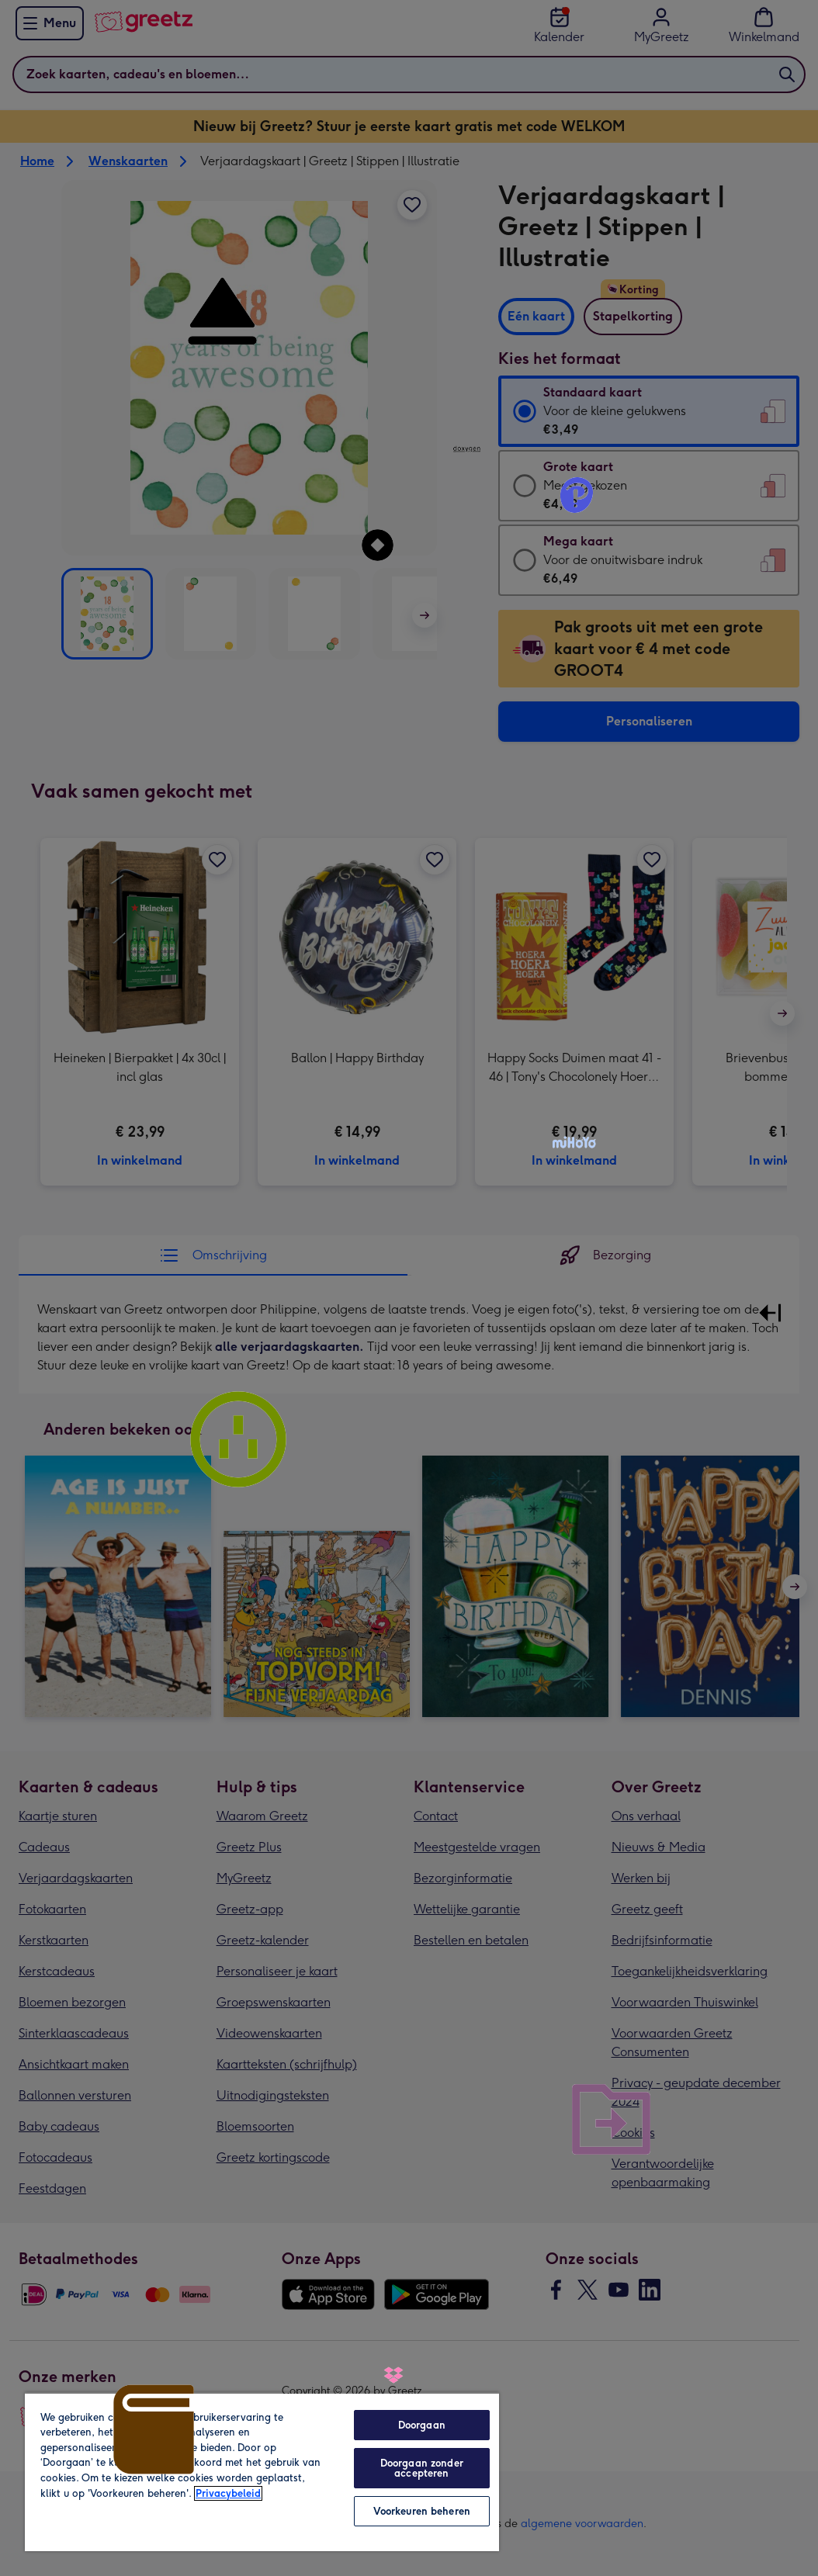 The height and width of the screenshot is (2576, 818). What do you see at coordinates (466, 448) in the screenshot?
I see `link to Doxygen documentation generator` at bounding box center [466, 448].